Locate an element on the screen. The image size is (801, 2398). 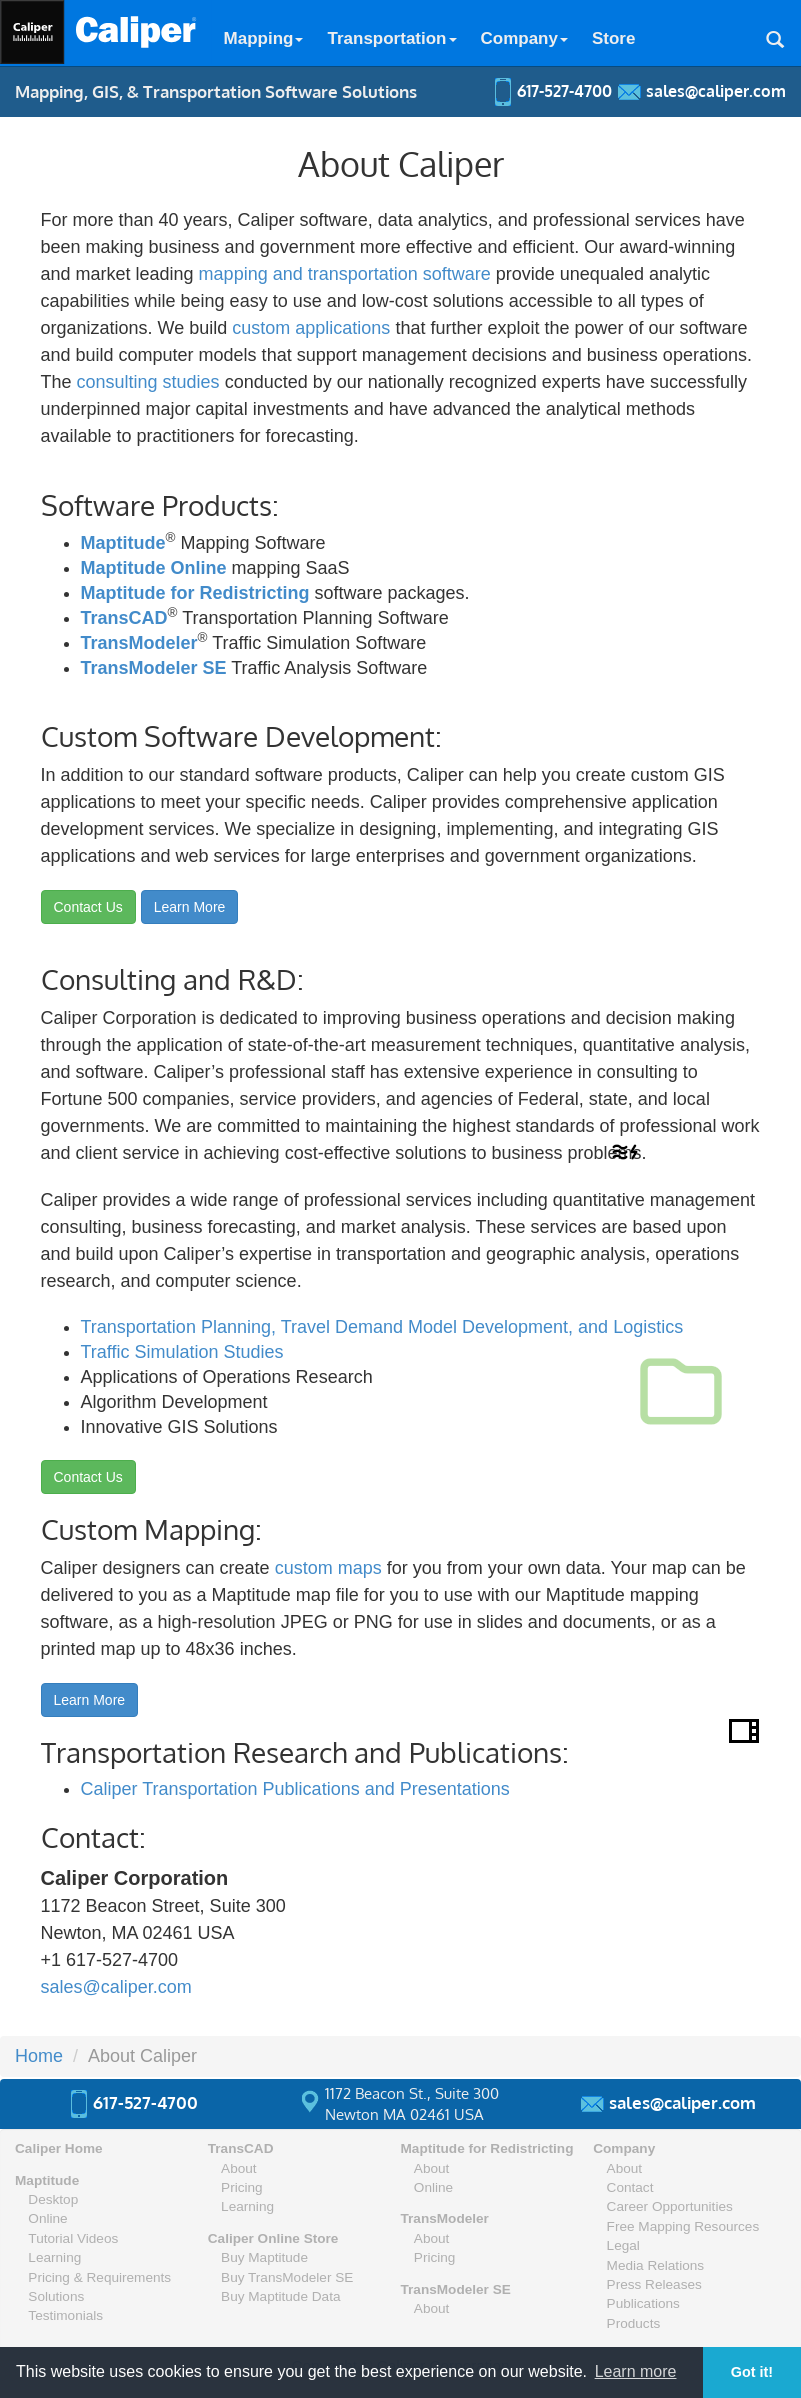
hydroelectric power generation is located at coordinates (625, 1152).